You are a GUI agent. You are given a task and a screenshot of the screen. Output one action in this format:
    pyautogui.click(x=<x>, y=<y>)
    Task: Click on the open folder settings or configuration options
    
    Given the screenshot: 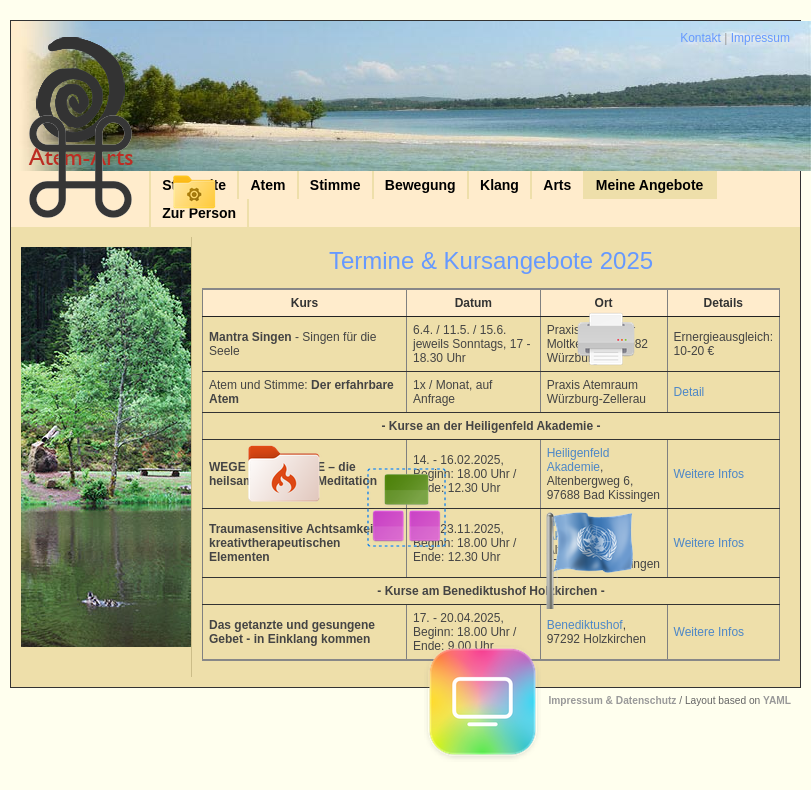 What is the action you would take?
    pyautogui.click(x=194, y=193)
    